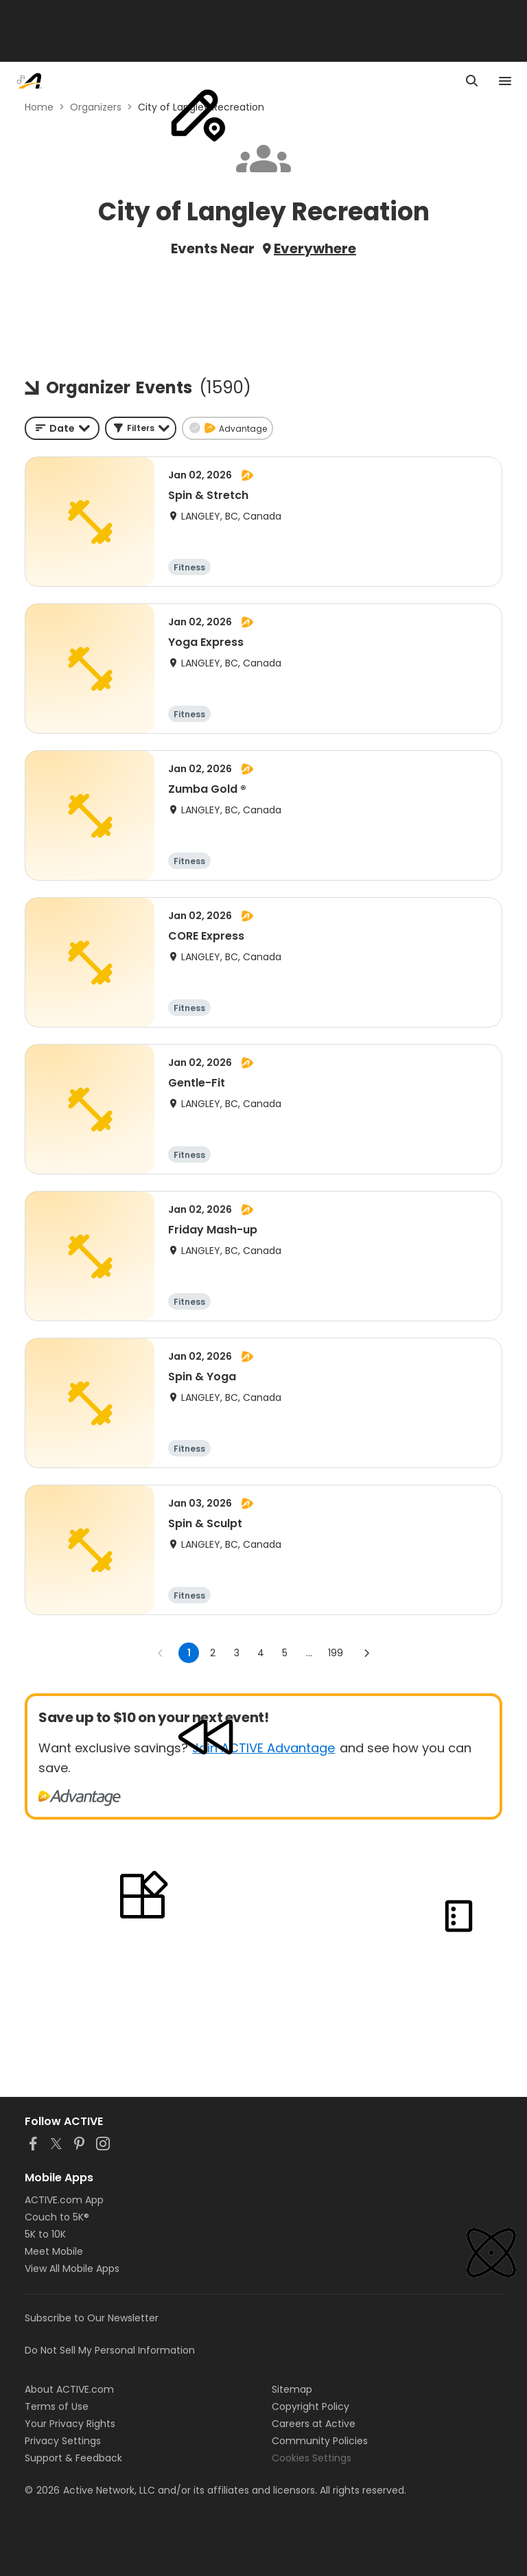 The image size is (527, 2576). Describe the element at coordinates (144, 1894) in the screenshot. I see `browse and install extensions` at that location.